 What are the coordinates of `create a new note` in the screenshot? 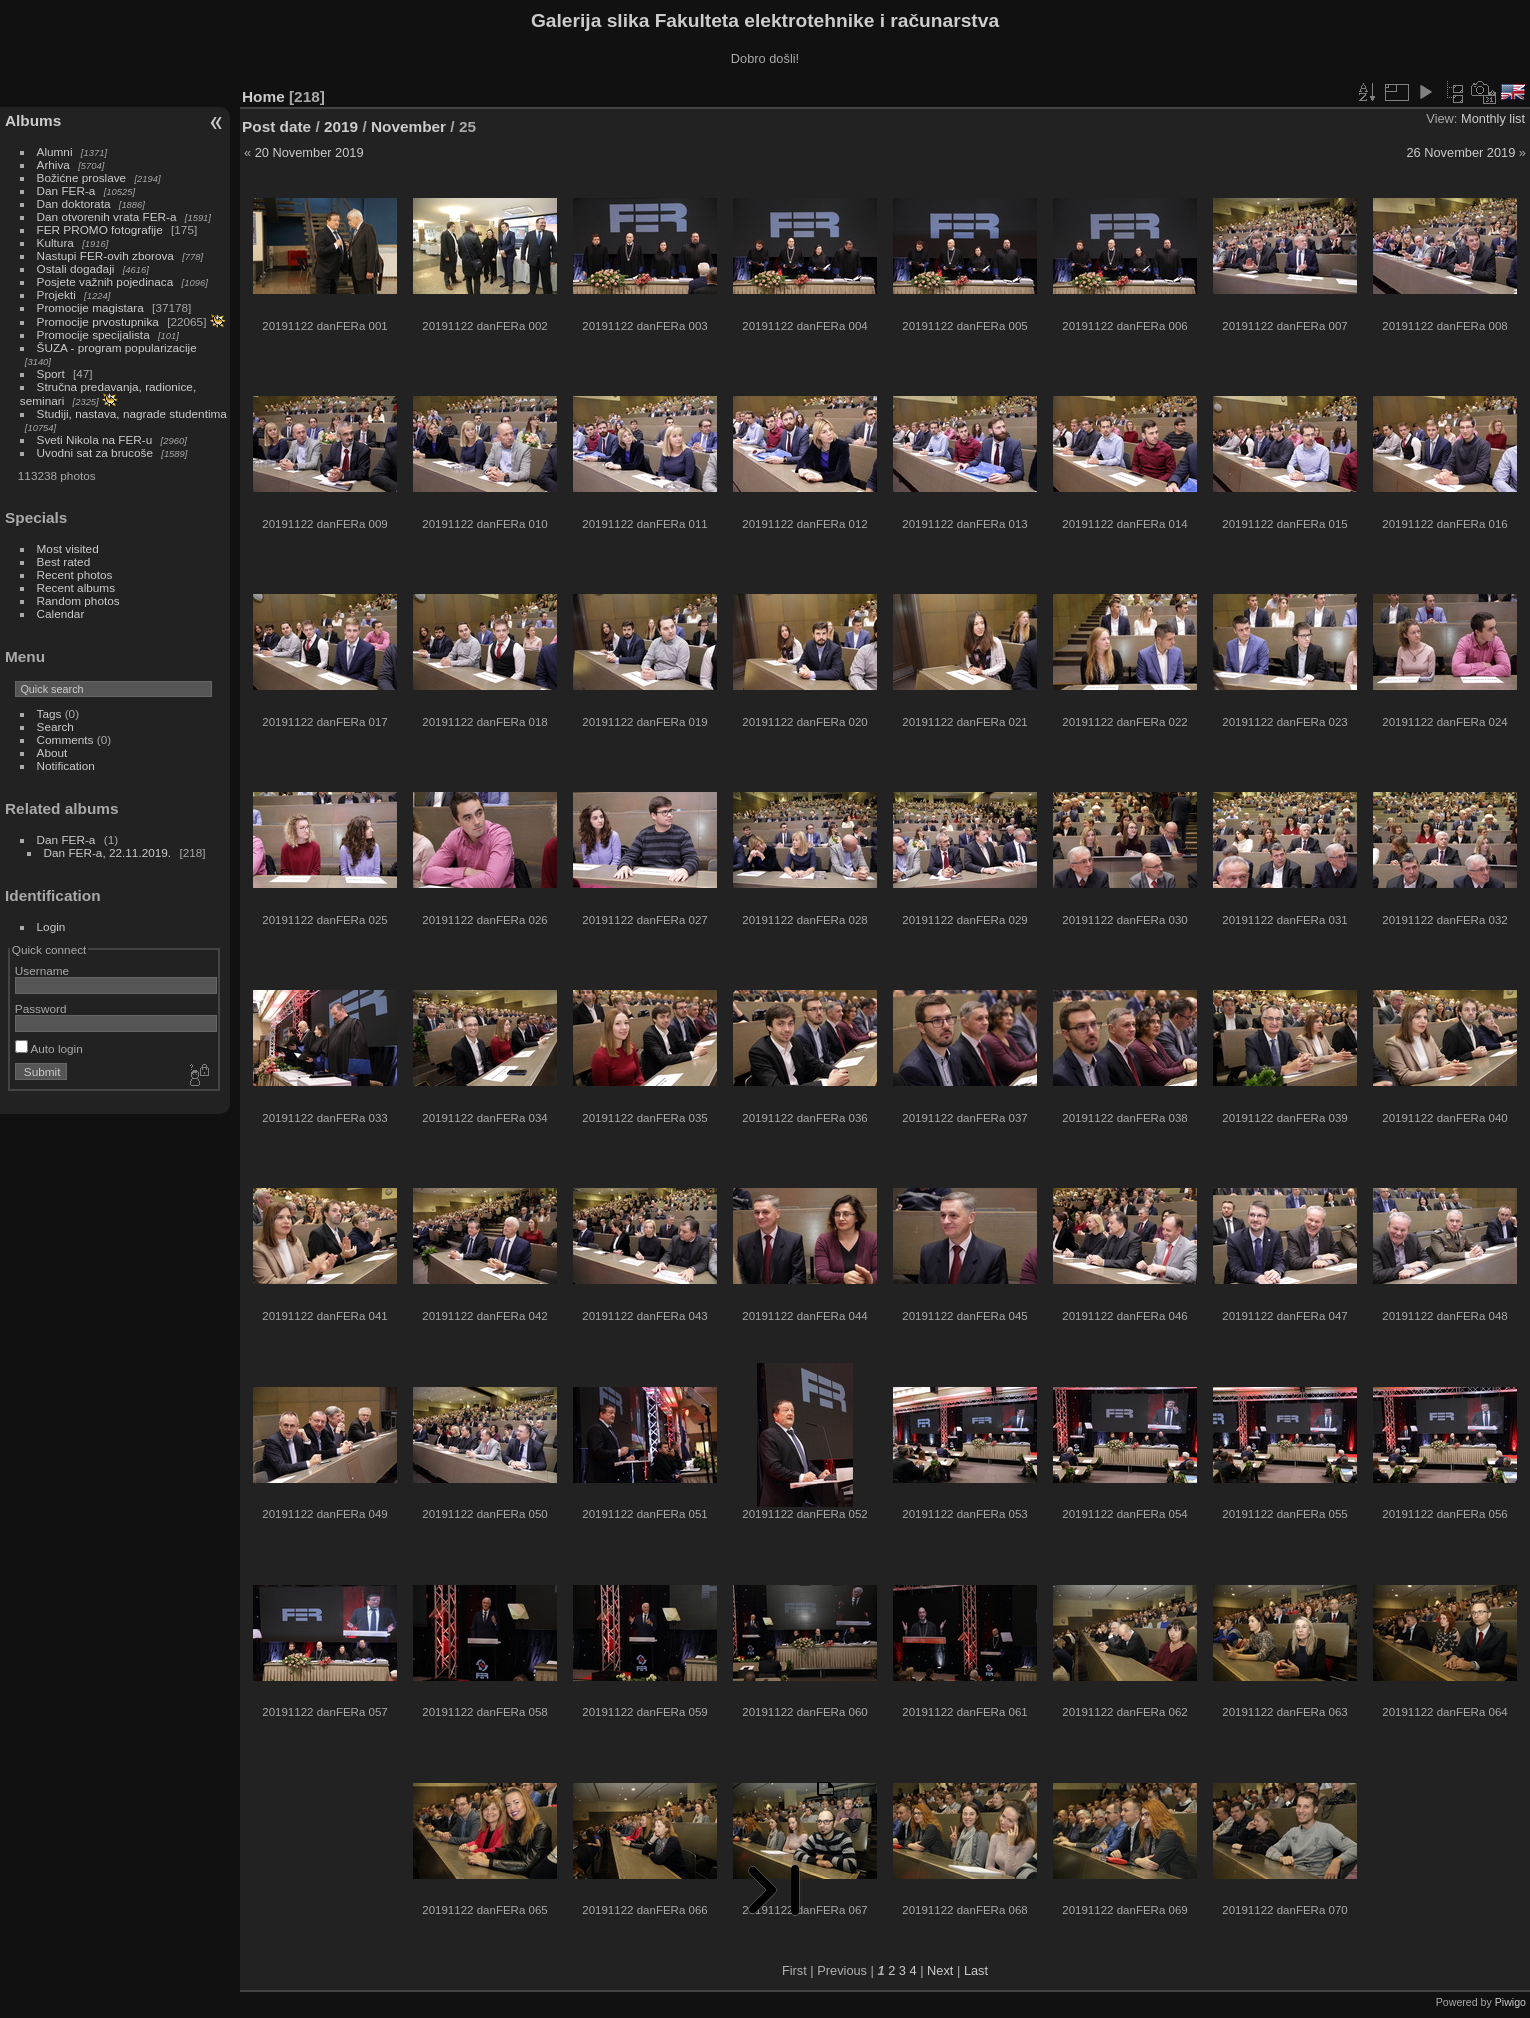 It's located at (825, 1788).